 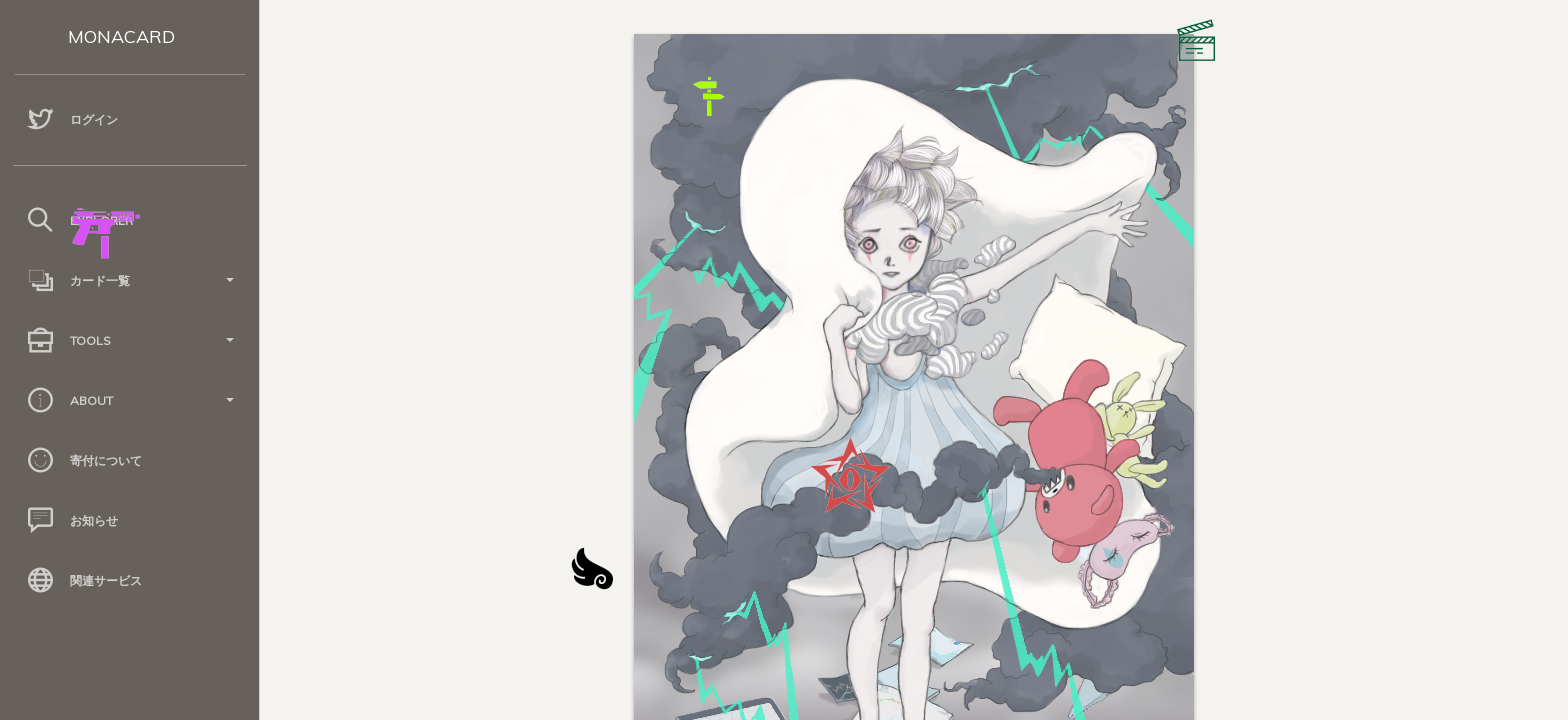 I want to click on access video or movie content, so click(x=1197, y=40).